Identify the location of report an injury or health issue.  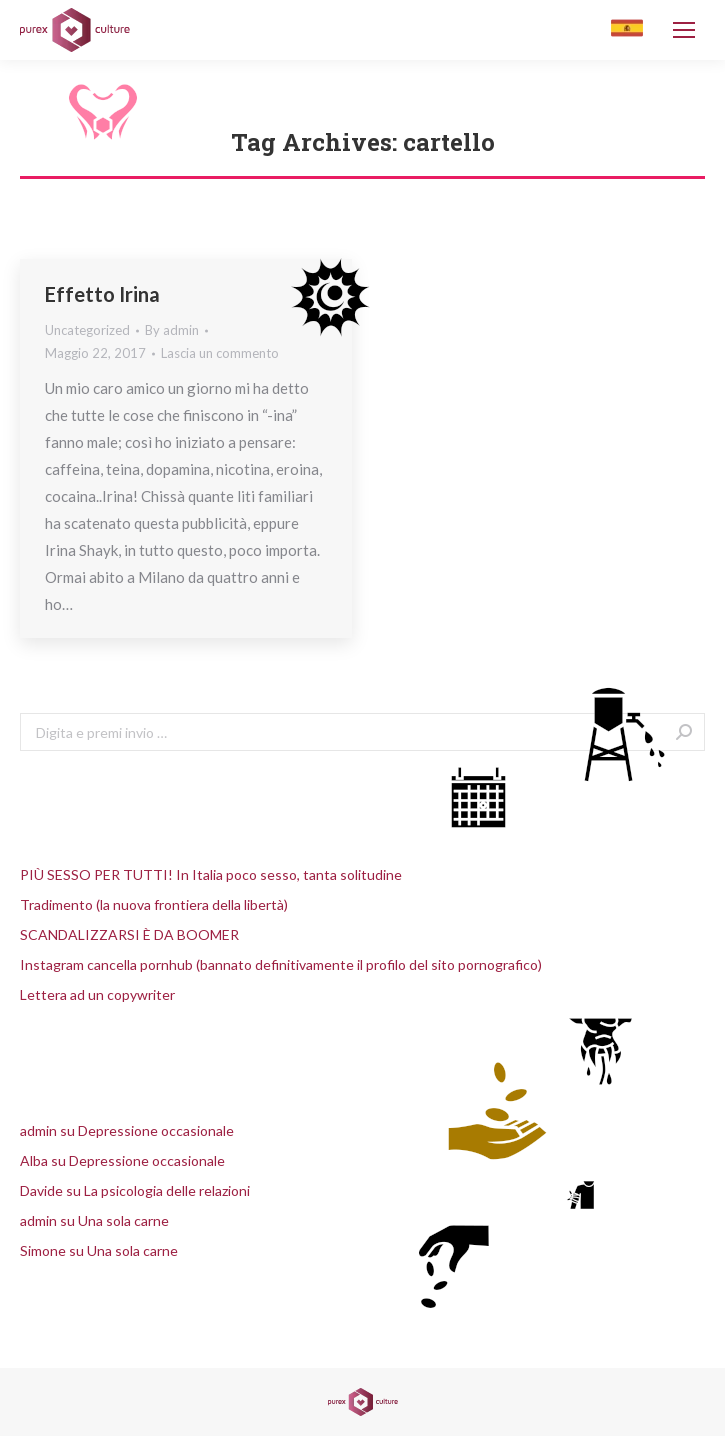
(580, 1195).